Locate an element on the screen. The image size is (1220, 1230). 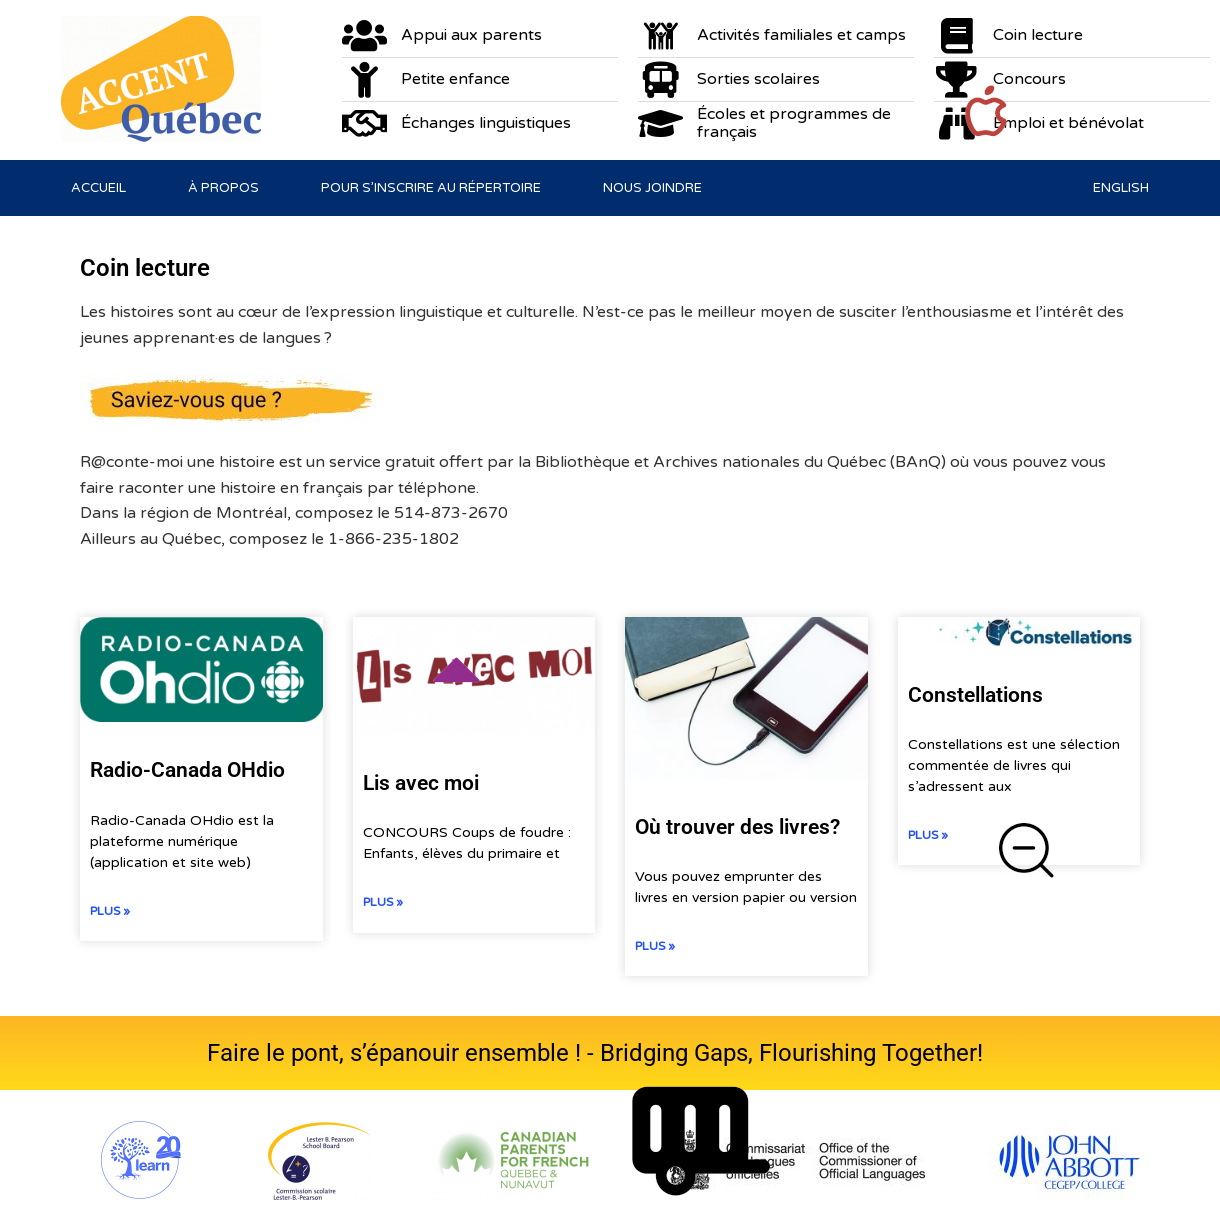
expand a collapsed section is located at coordinates (456, 669).